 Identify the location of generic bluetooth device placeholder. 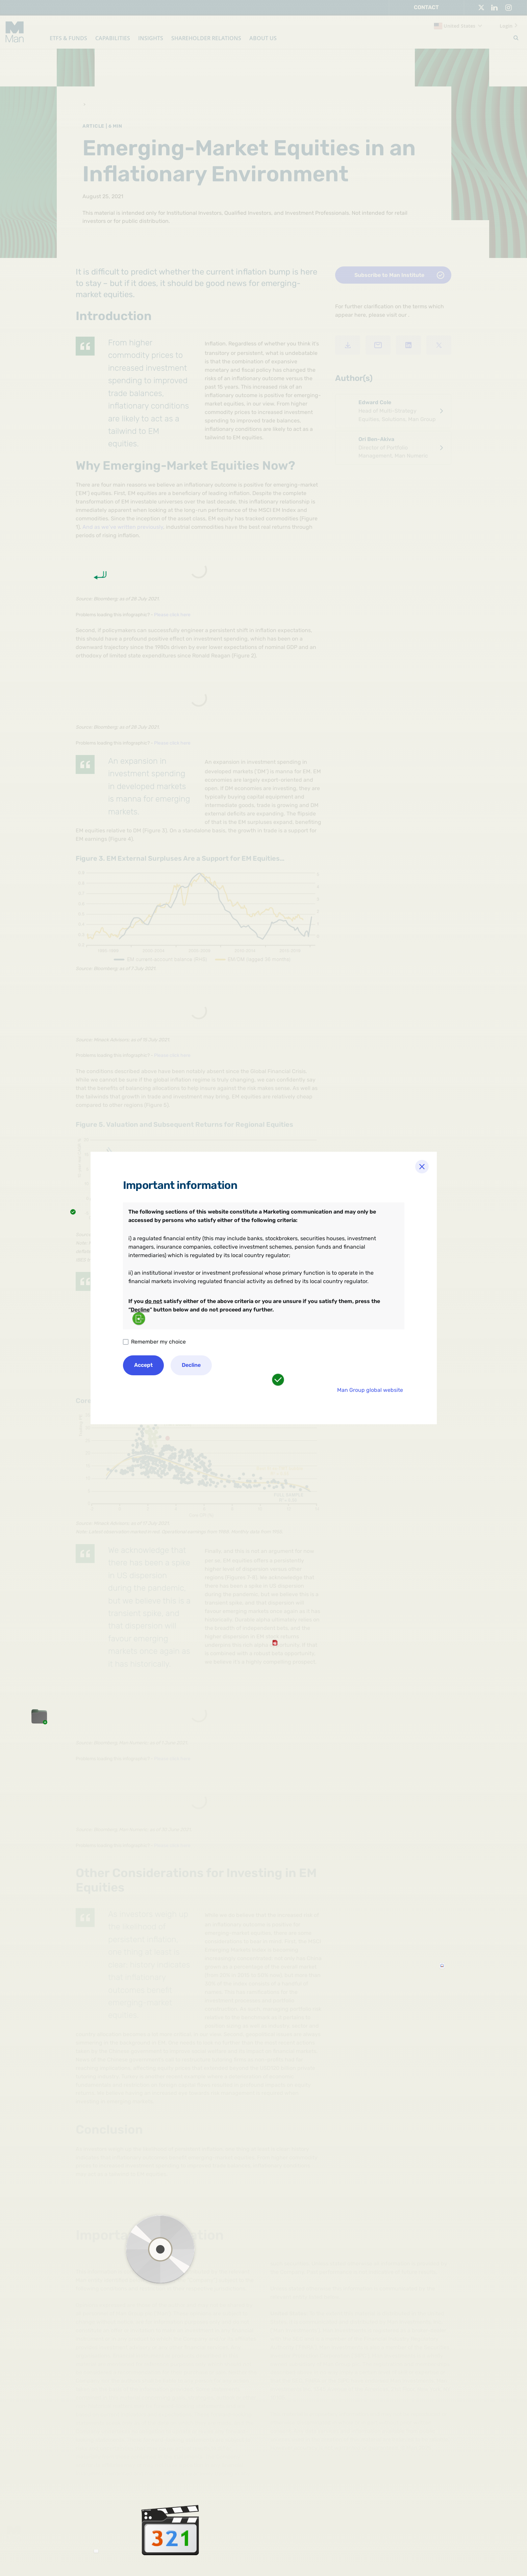
(96, 2551).